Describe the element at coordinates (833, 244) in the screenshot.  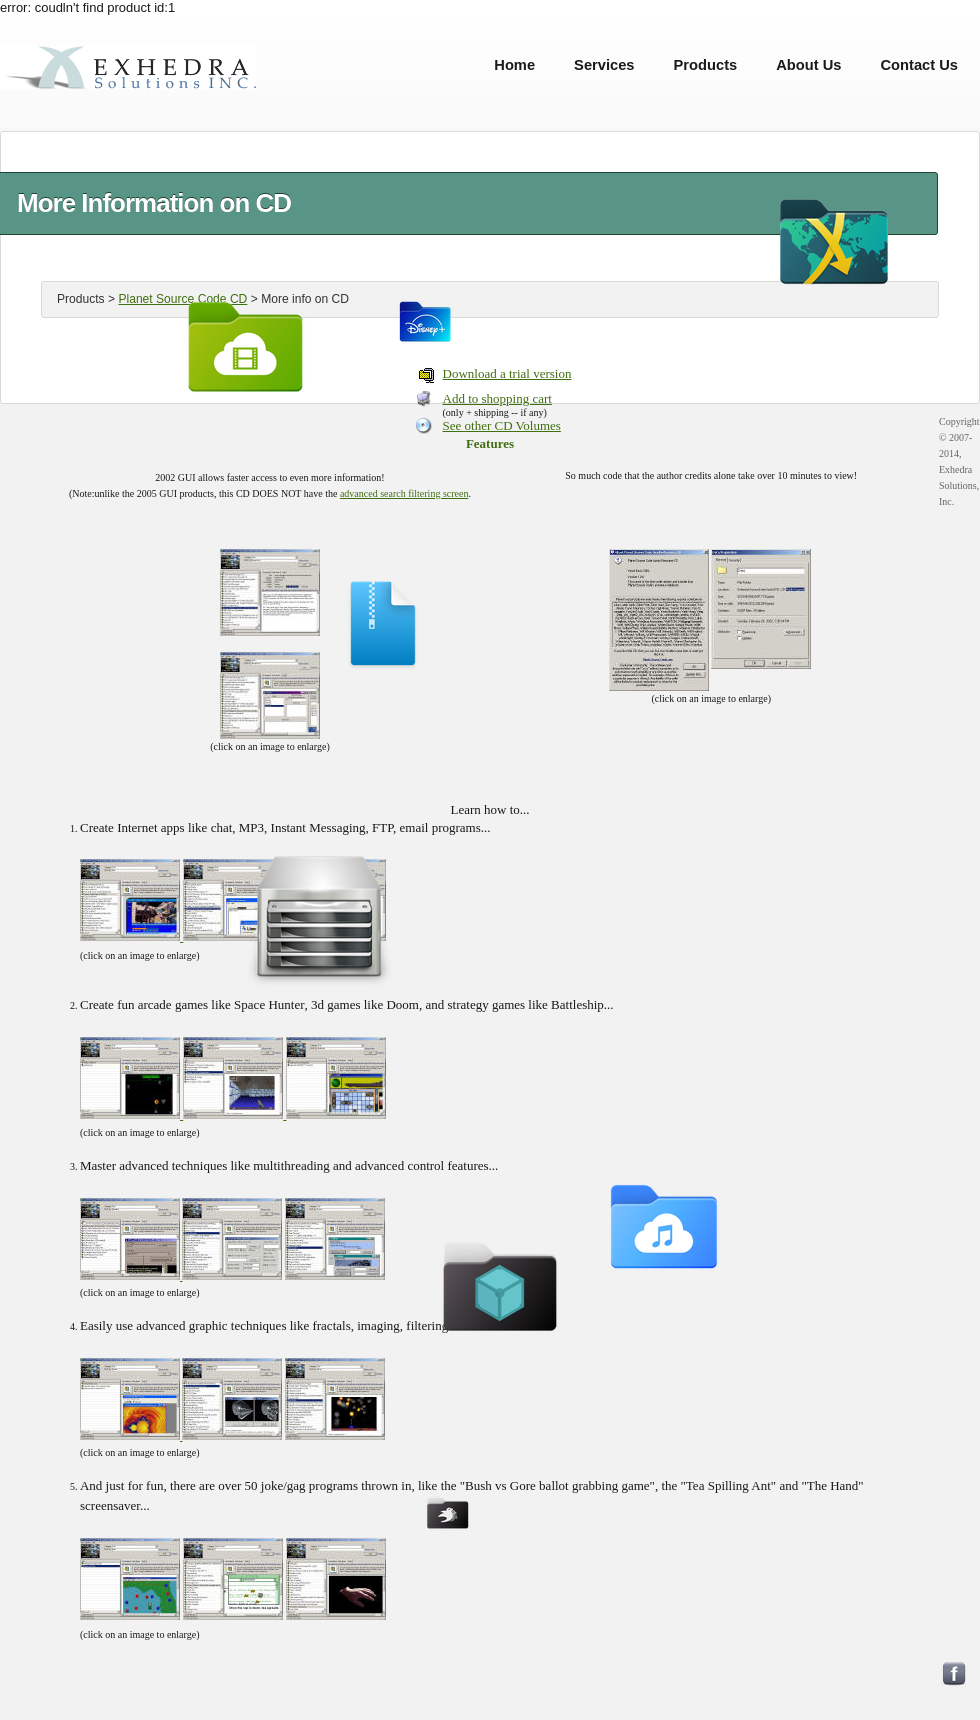
I see `folder containing JDownloader downloads` at that location.